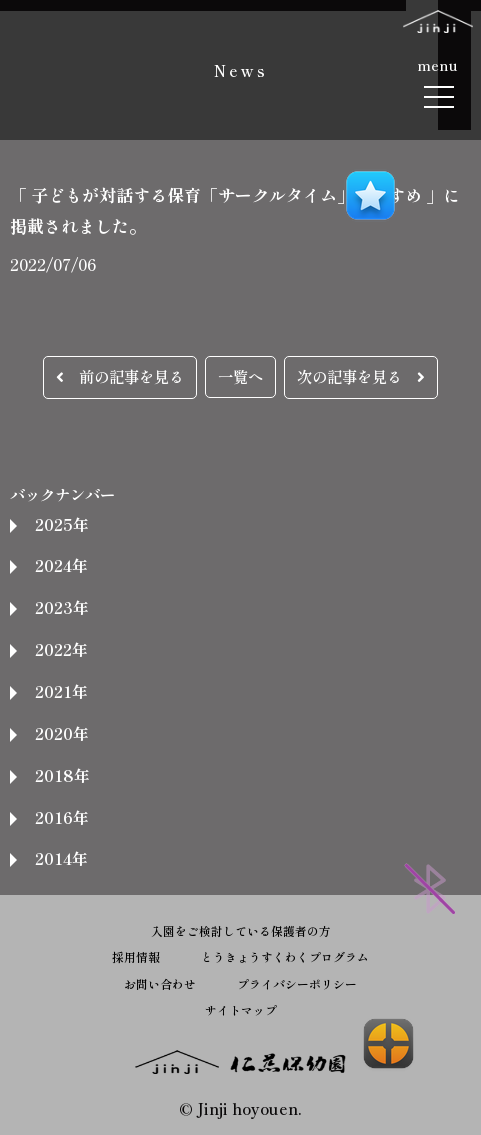 The width and height of the screenshot is (481, 1135). I want to click on indicates bluetooth is turned off or disabled, so click(430, 889).